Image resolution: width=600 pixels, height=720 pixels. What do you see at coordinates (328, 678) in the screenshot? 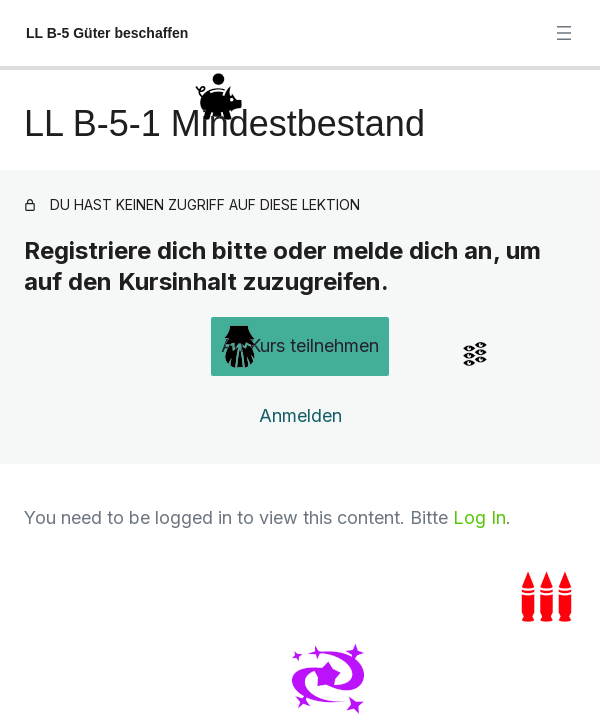
I see `activate special ability or power-up` at bounding box center [328, 678].